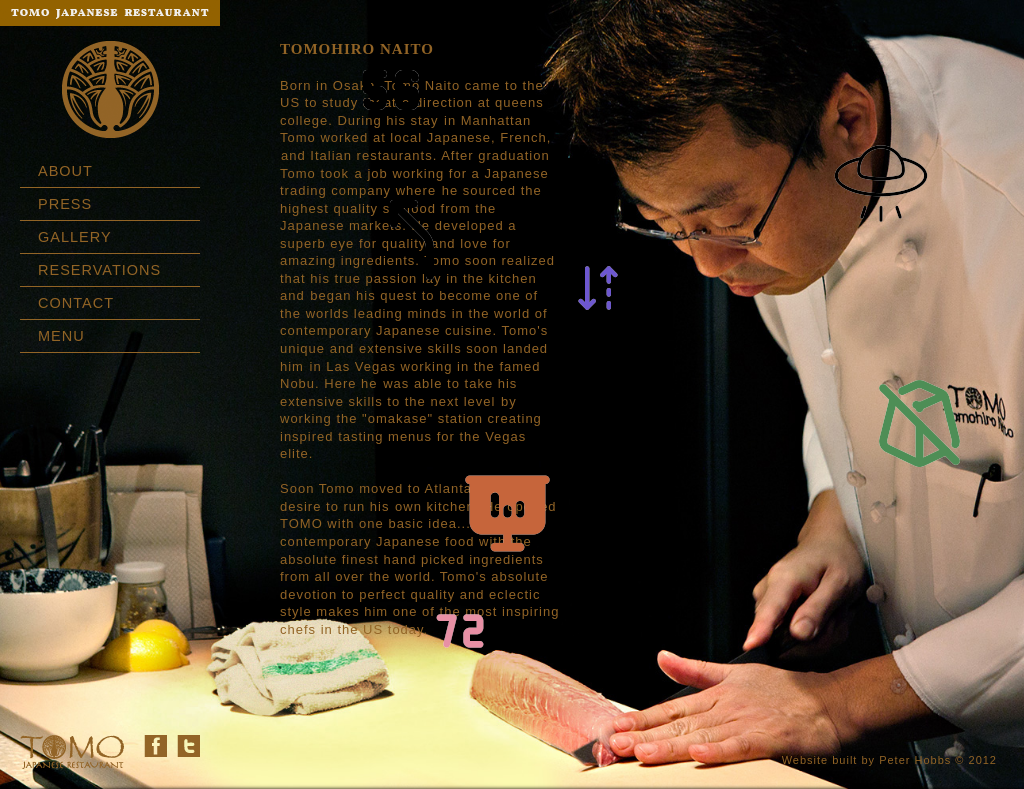 This screenshot has height=789, width=1024. I want to click on access sci-fi or space-themed content, so click(881, 182).